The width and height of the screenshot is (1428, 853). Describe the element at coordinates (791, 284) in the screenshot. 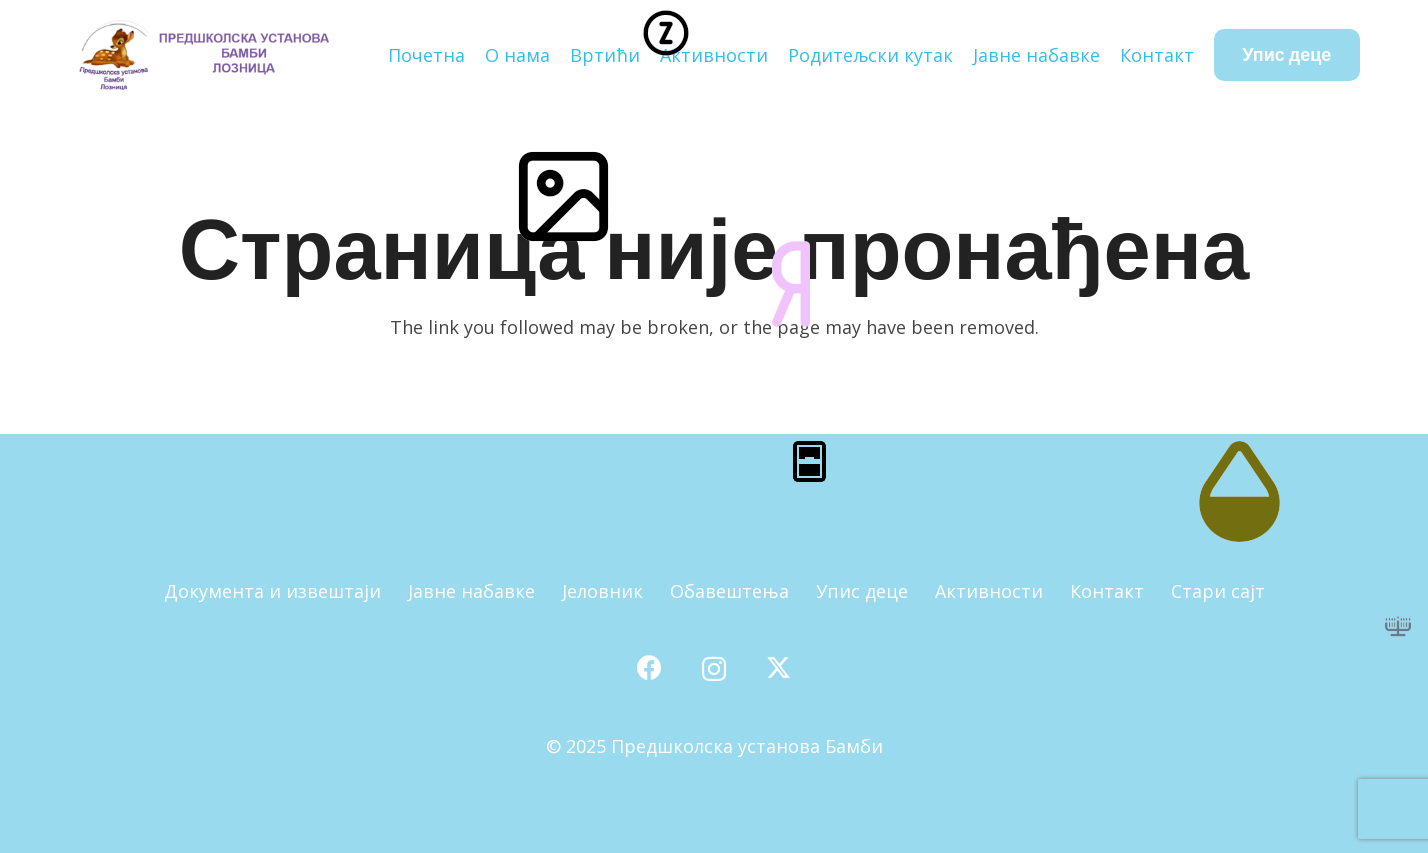

I see `open yandex app or services` at that location.